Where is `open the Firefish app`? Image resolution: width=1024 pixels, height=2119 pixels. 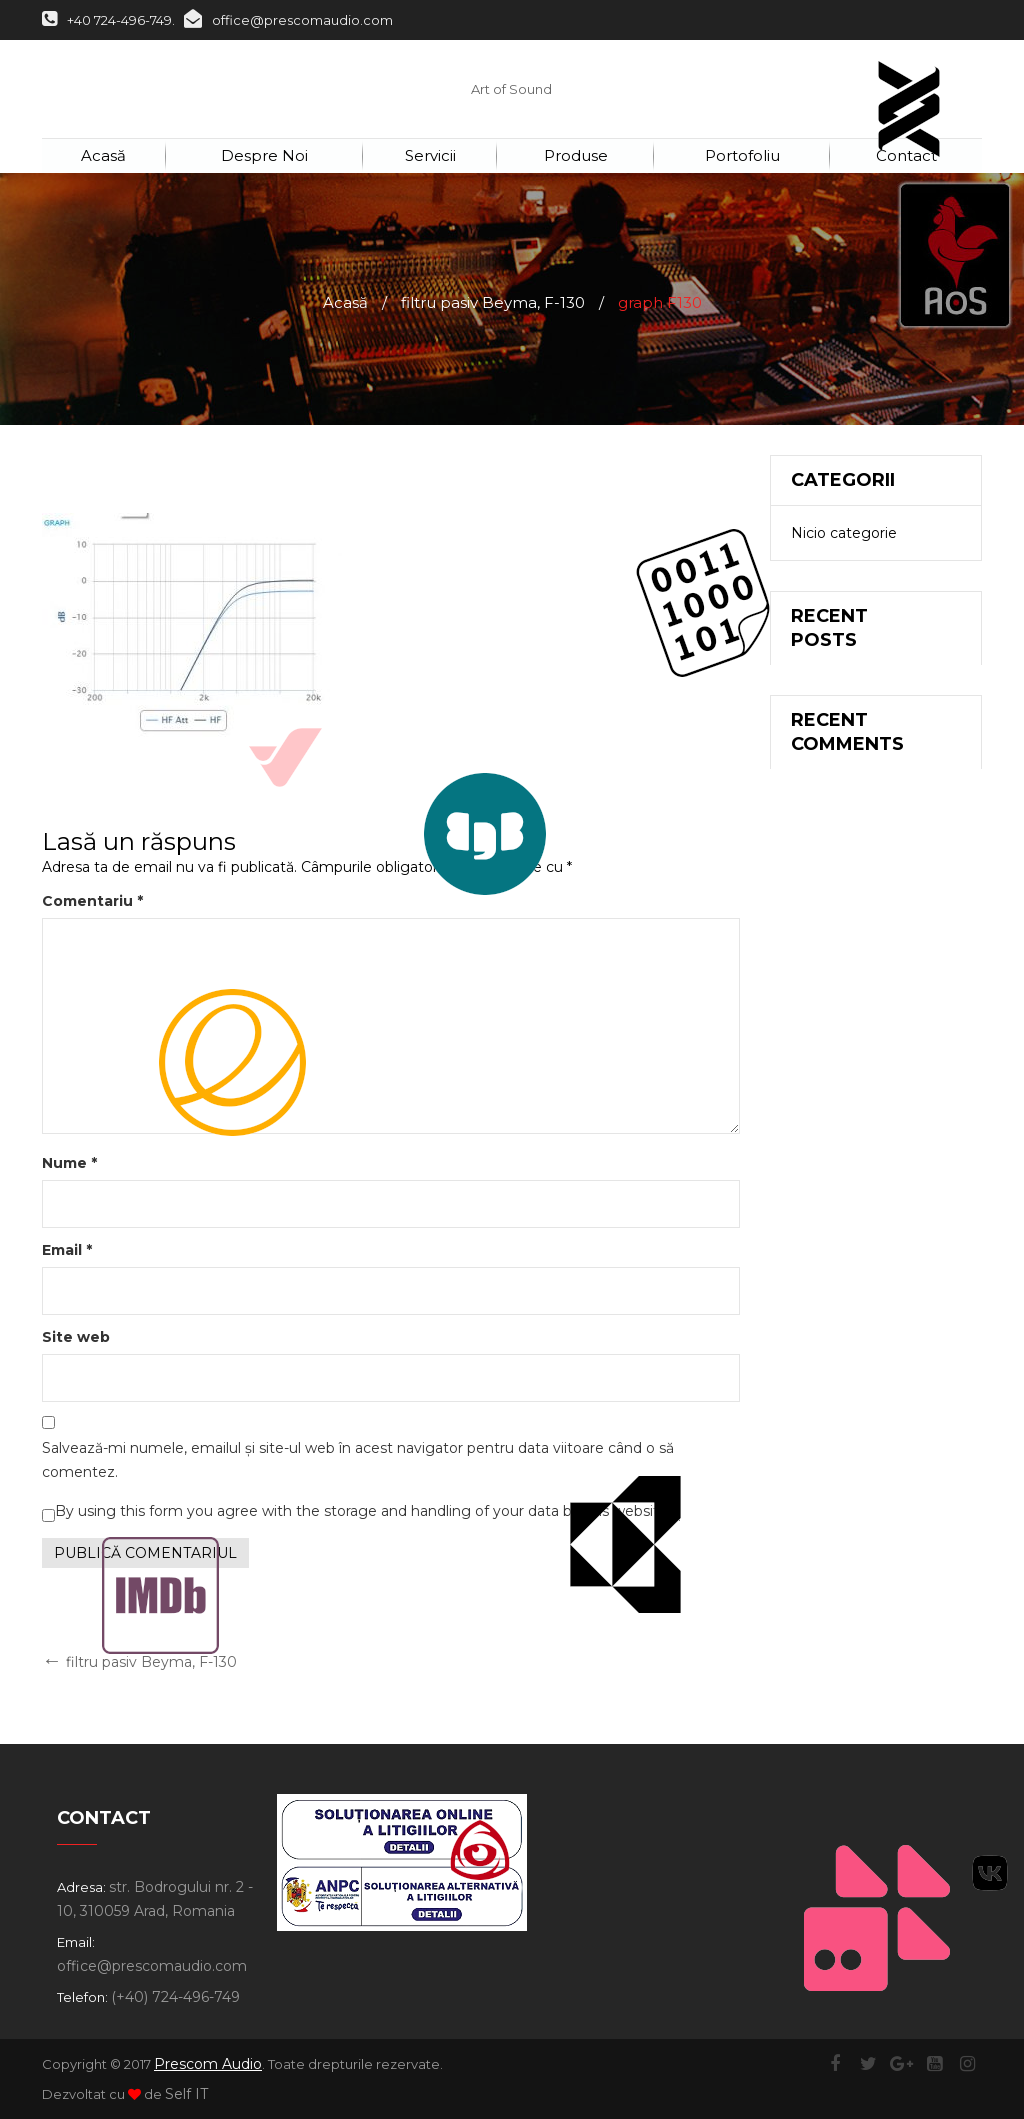 open the Firefish app is located at coordinates (877, 1918).